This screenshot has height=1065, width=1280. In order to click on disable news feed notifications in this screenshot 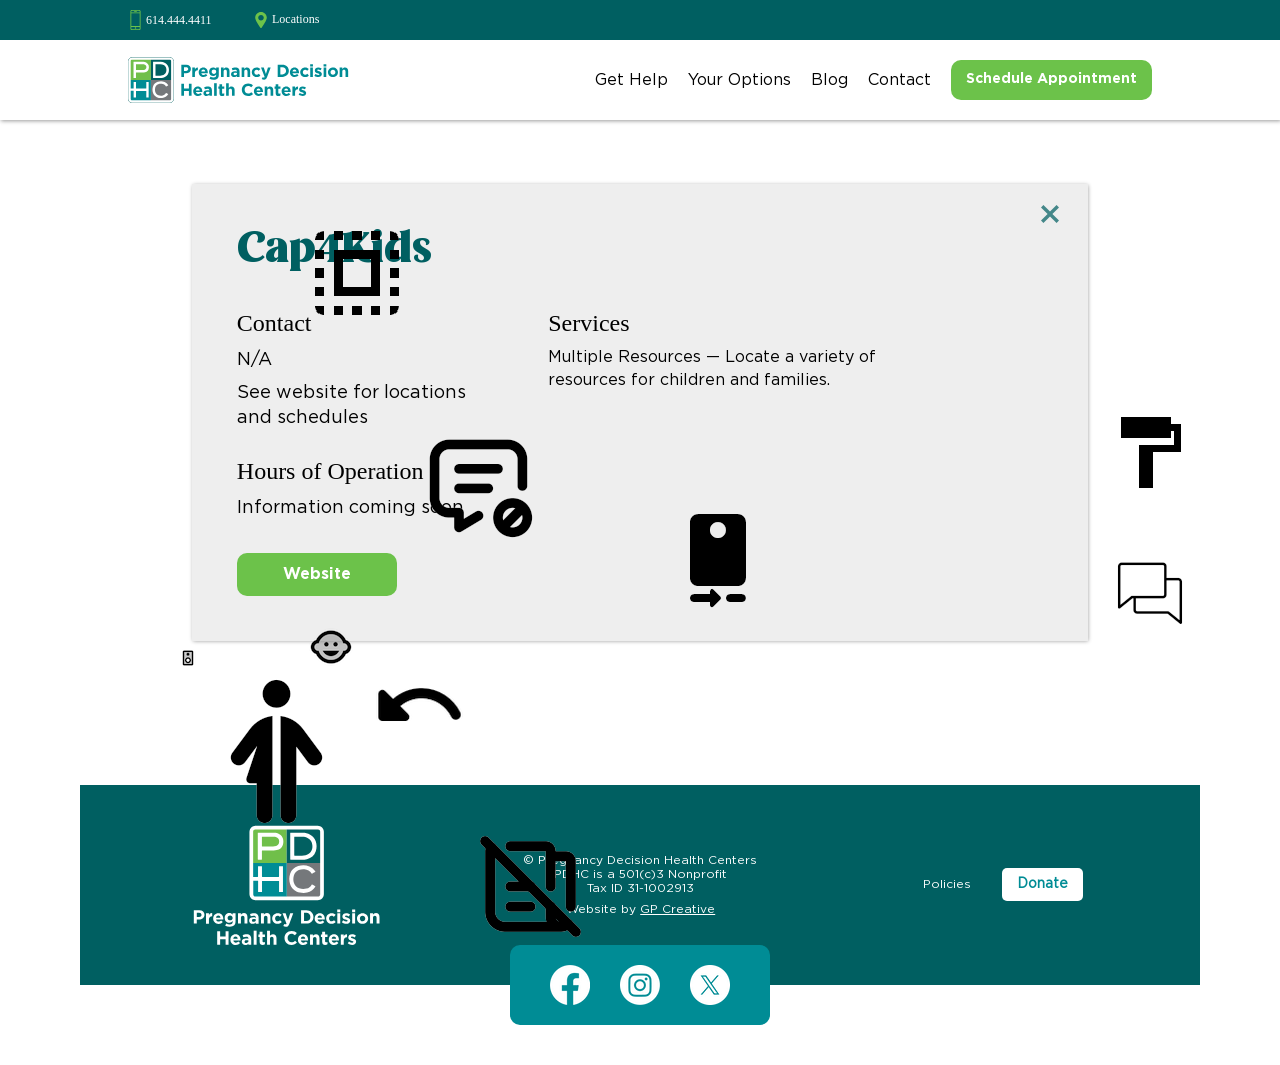, I will do `click(530, 886)`.